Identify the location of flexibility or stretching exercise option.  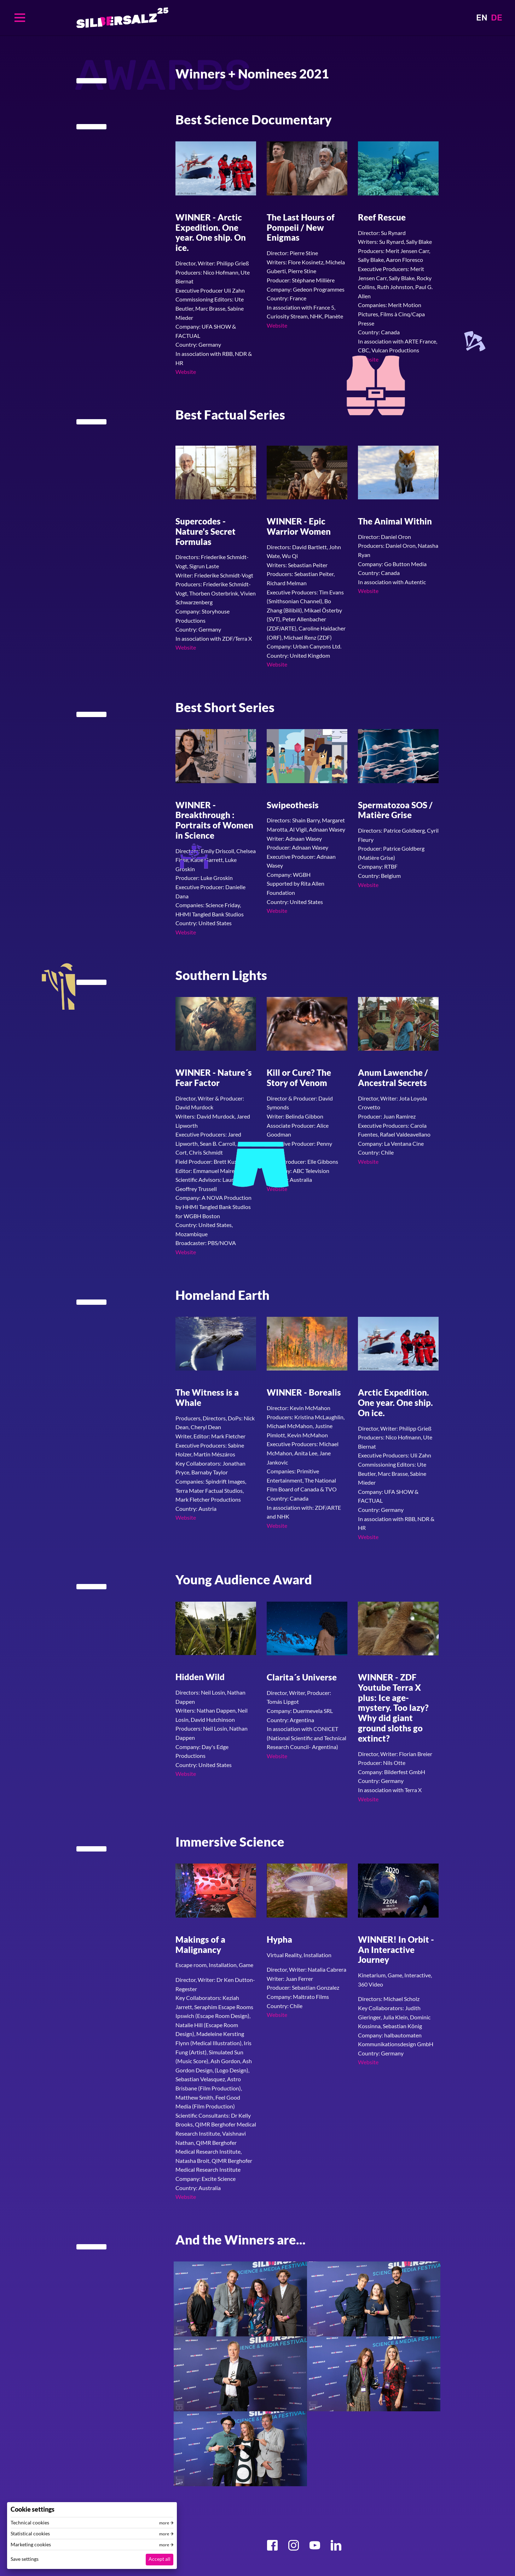
(194, 855).